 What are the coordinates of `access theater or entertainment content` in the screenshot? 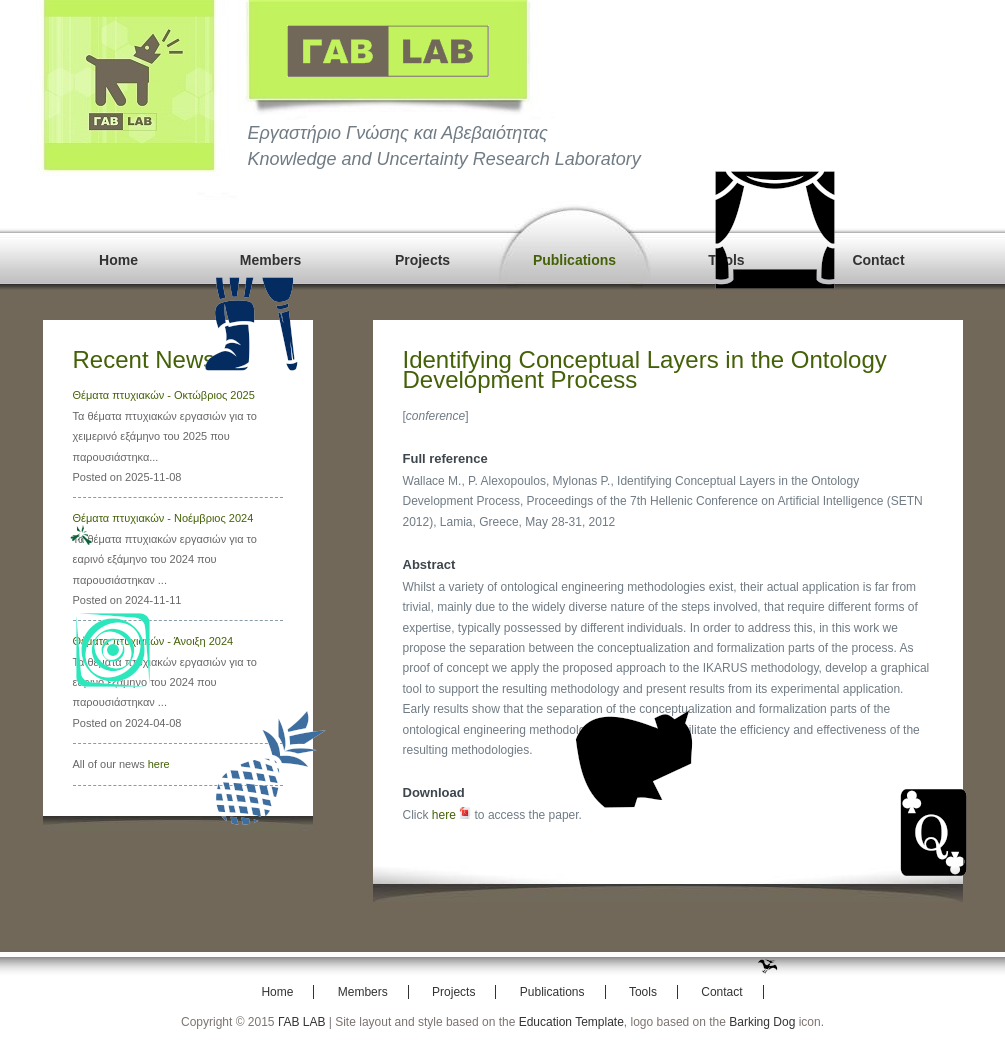 It's located at (775, 231).